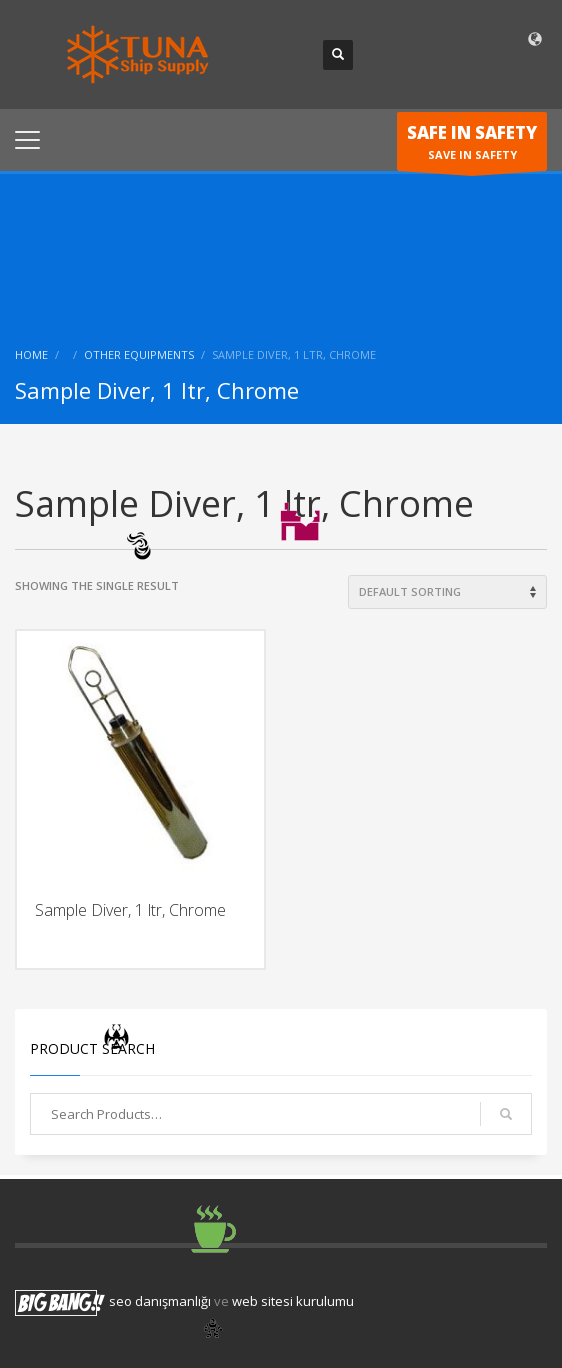 This screenshot has height=1368, width=562. I want to click on incense or aromatherapy item in a game inventory, so click(140, 546).